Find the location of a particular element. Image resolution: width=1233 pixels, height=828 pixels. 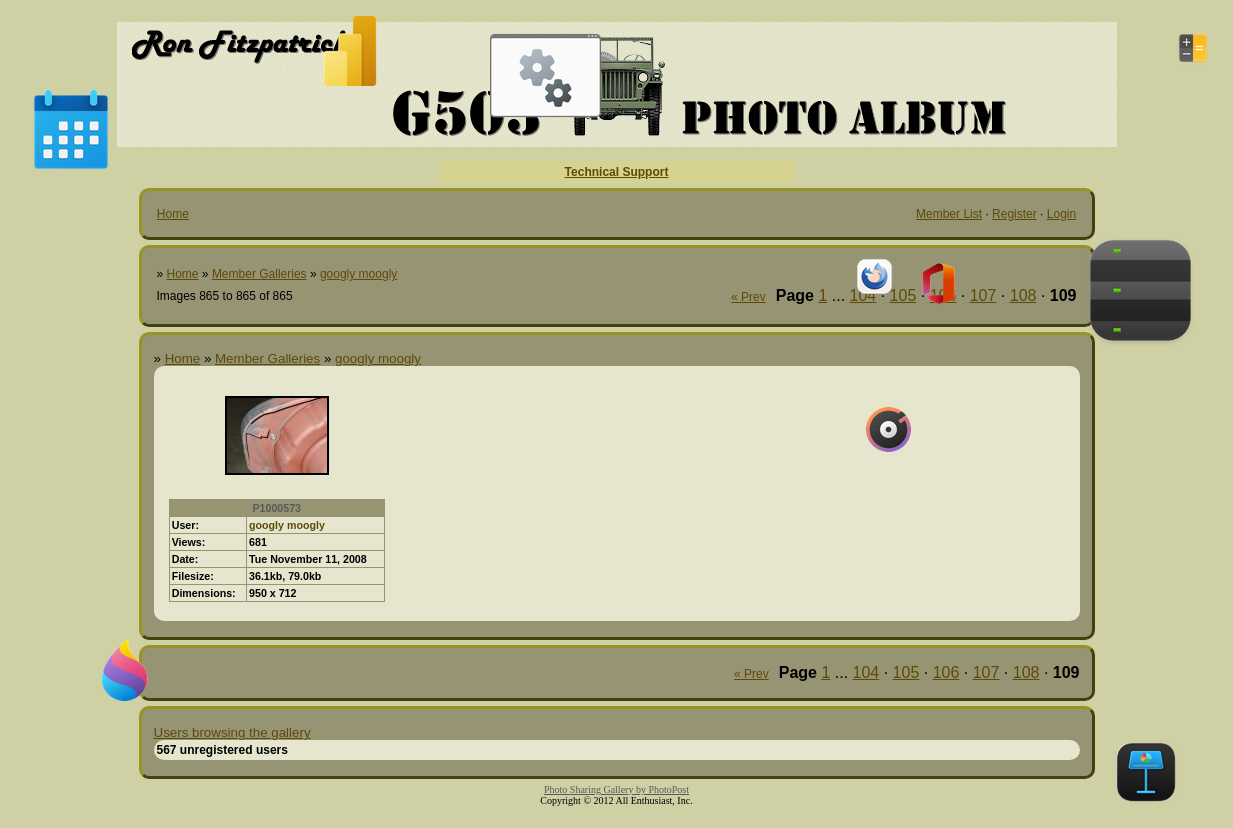

run an executable program or application is located at coordinates (545, 75).